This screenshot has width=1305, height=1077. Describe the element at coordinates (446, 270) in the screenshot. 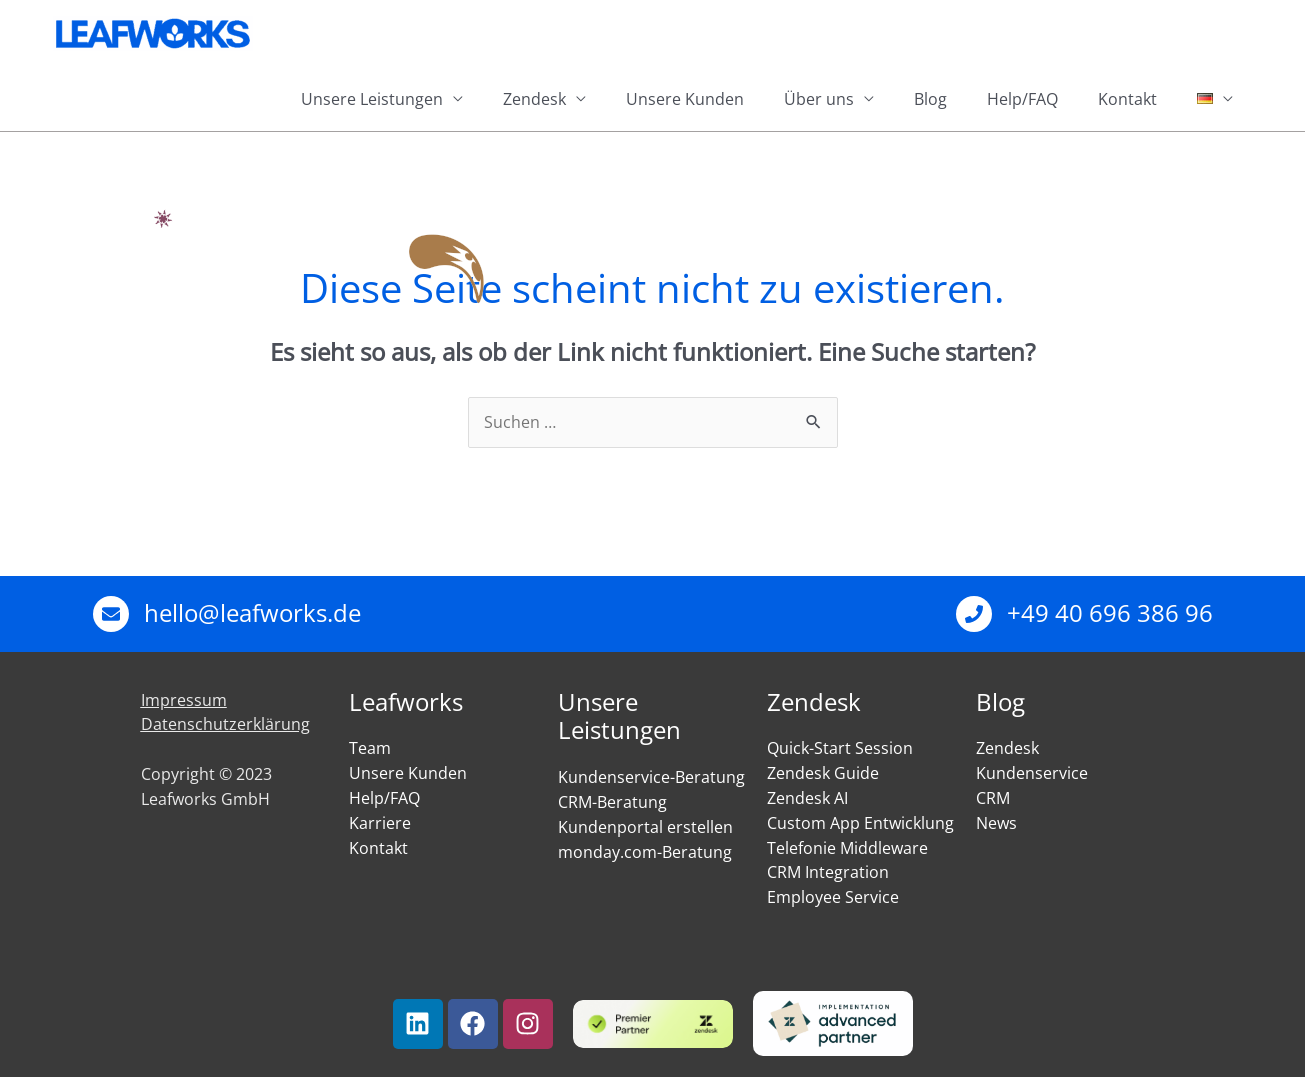

I see `activate claw attack ability` at that location.